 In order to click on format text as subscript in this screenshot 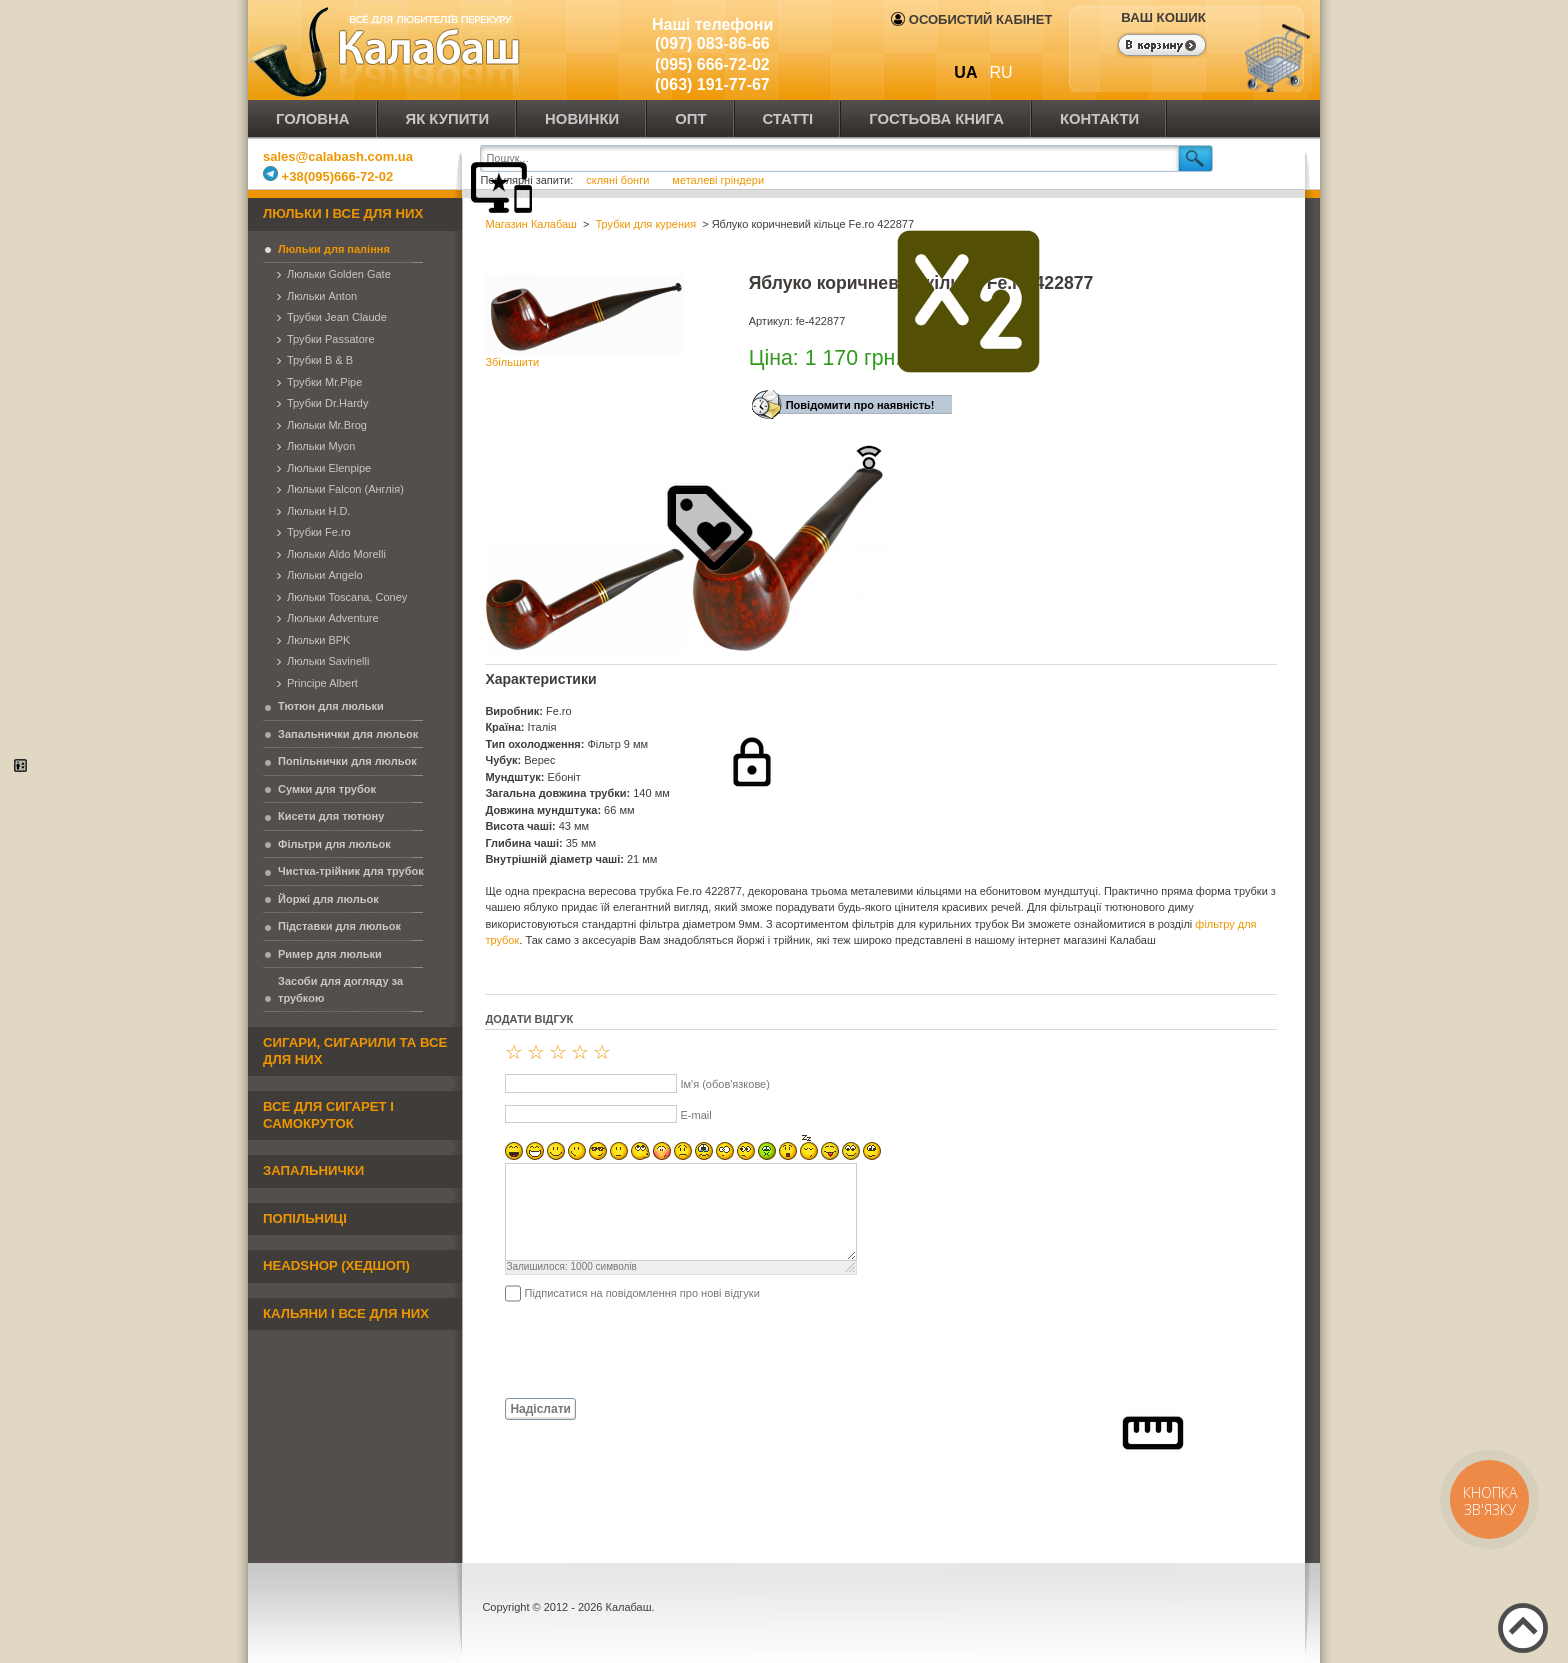, I will do `click(968, 301)`.